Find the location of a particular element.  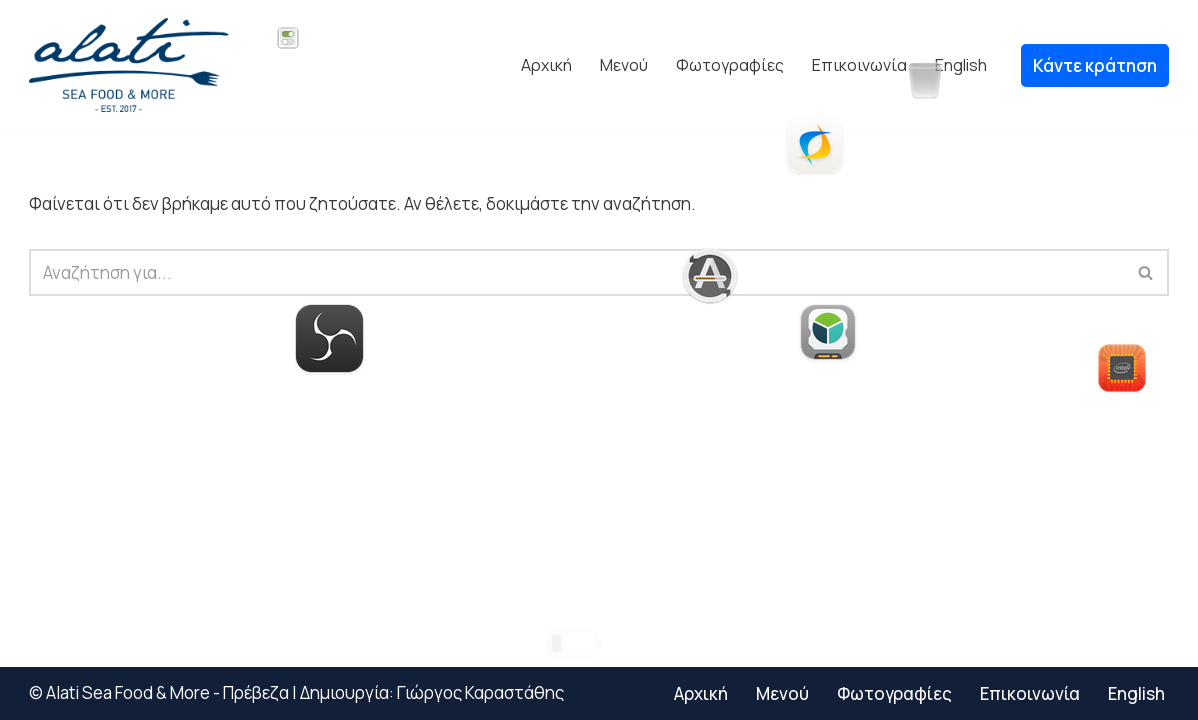

open disk partitioning utility is located at coordinates (828, 333).